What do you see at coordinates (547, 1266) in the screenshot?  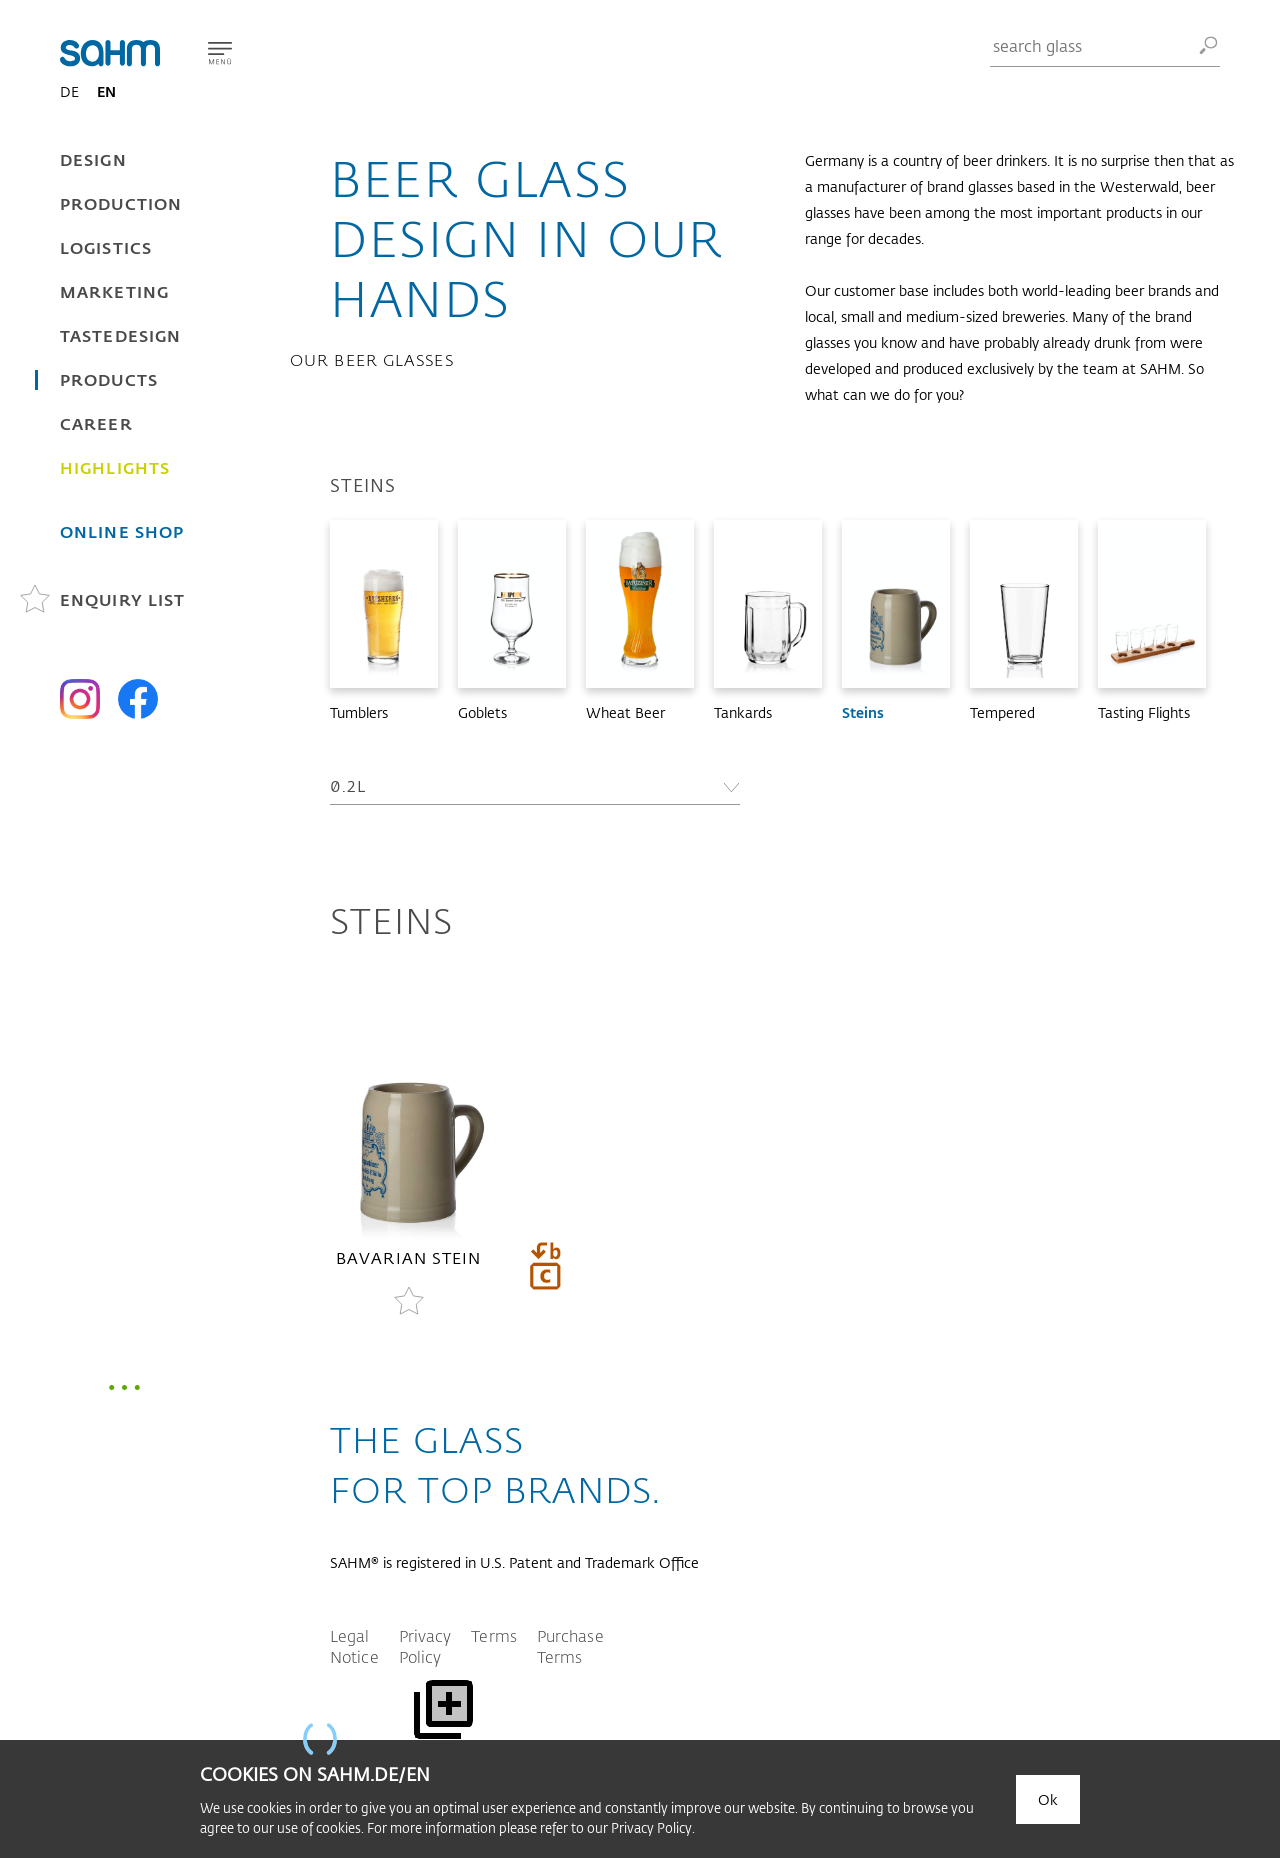 I see `replace selected text or content` at bounding box center [547, 1266].